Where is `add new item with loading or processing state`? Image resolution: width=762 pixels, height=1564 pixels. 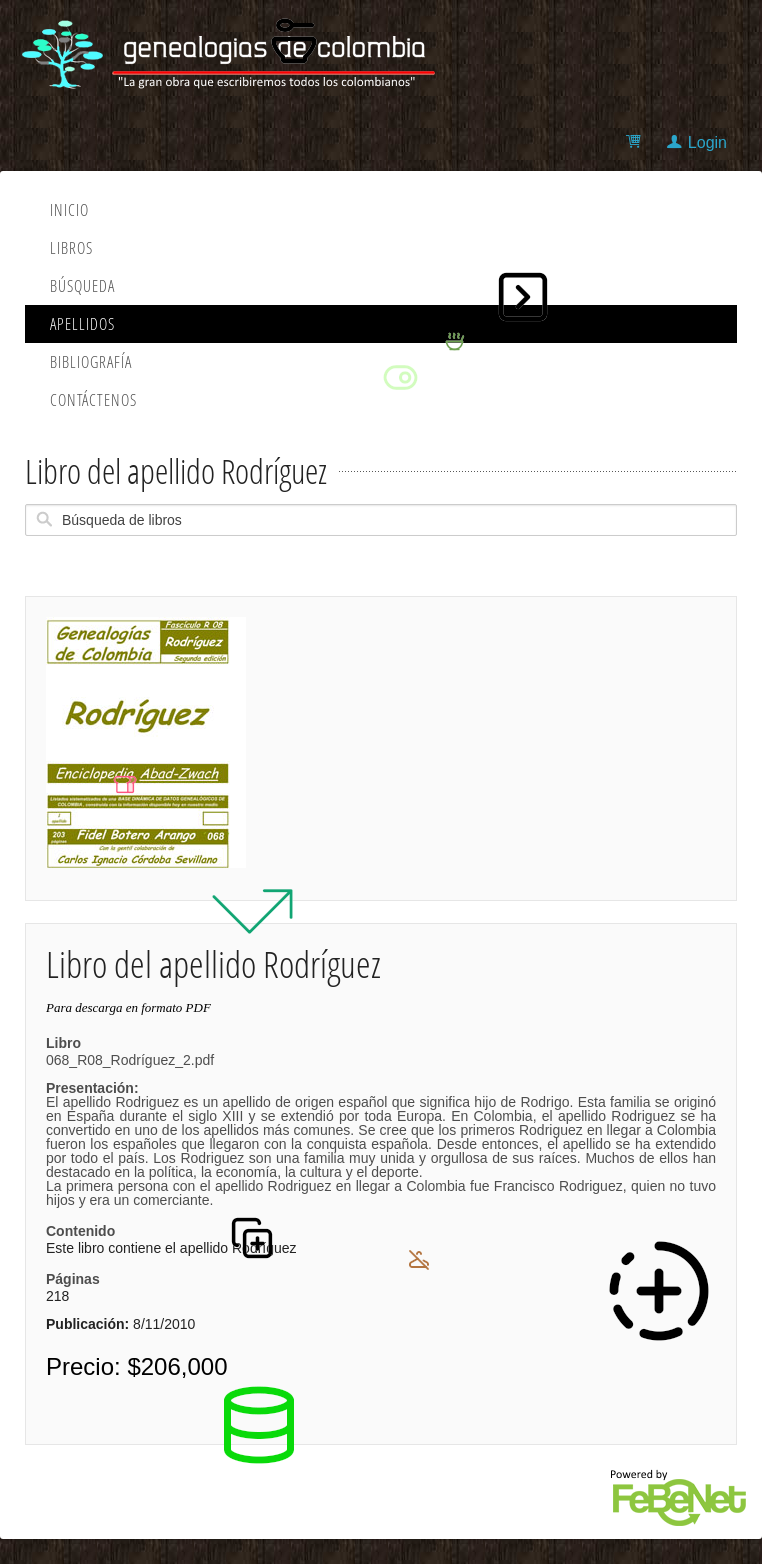
add new item with loading or processing state is located at coordinates (659, 1291).